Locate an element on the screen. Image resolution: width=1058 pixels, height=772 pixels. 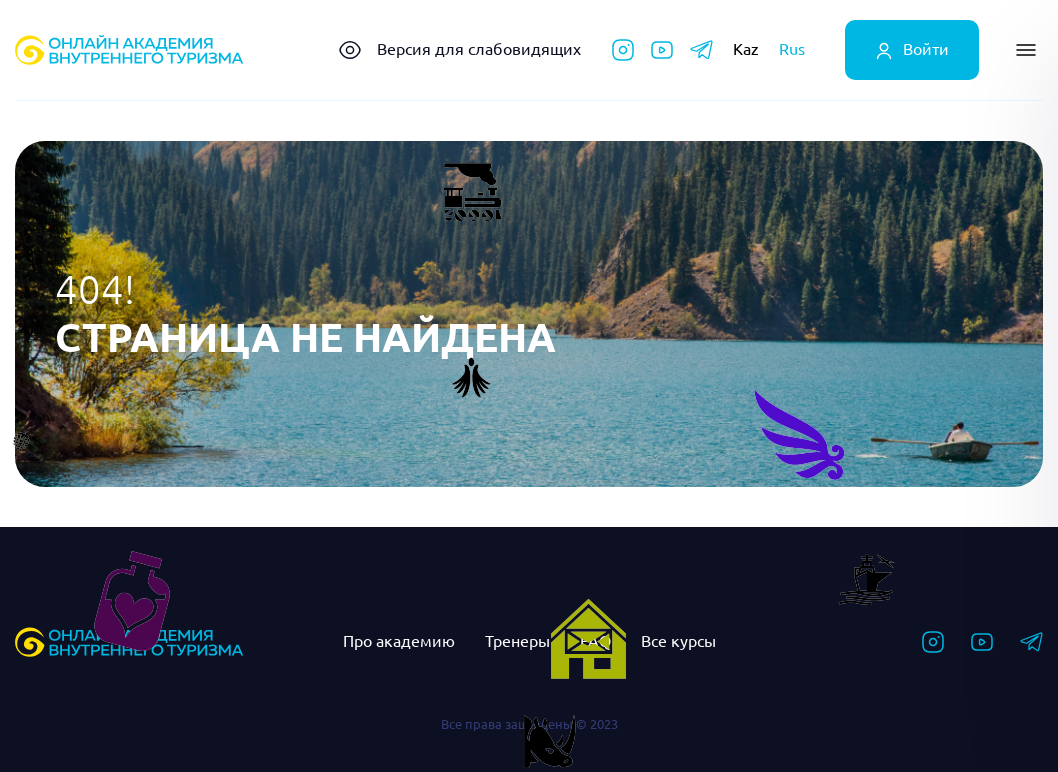
indicates raspberry flavor or ingredient is located at coordinates (21, 440).